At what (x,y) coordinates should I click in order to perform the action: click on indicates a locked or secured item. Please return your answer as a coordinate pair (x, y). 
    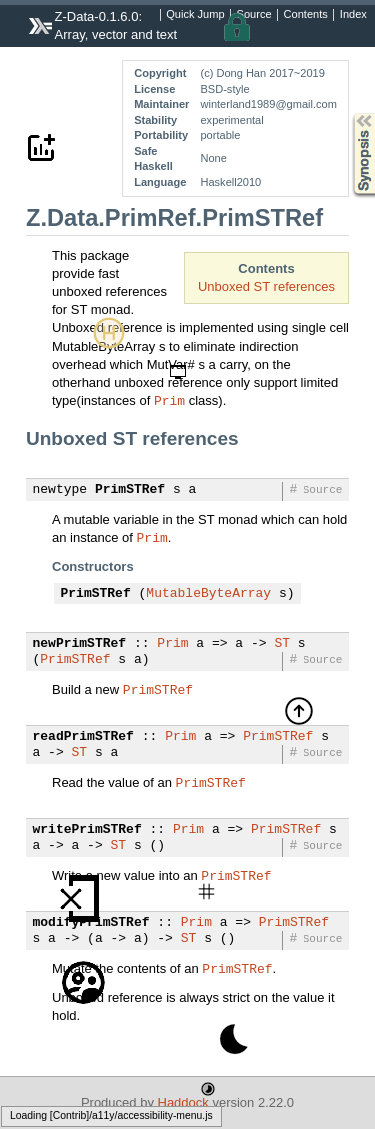
    Looking at the image, I should click on (237, 27).